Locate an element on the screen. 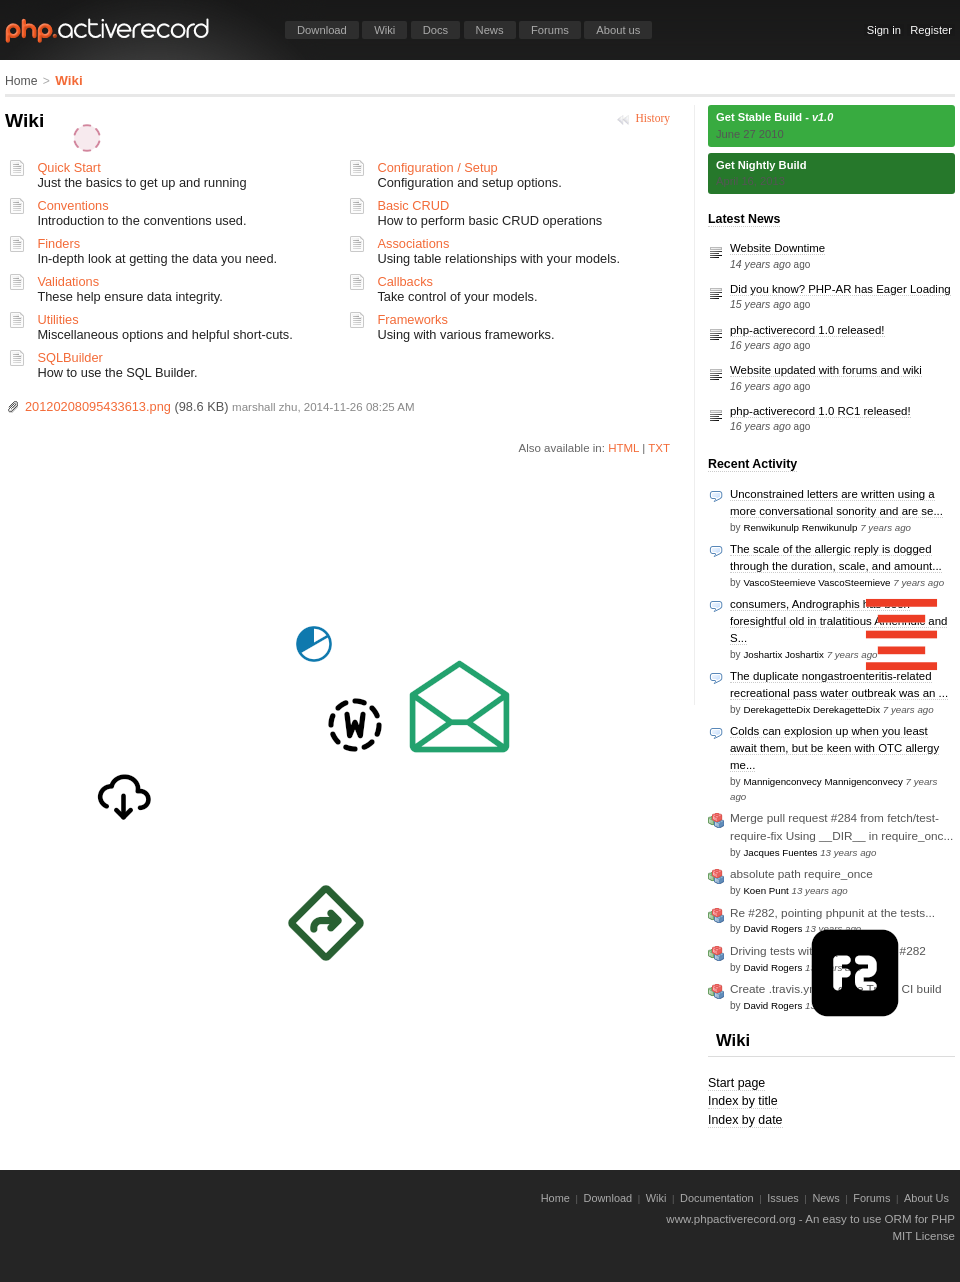 This screenshot has height=1282, width=960. indicates a pending or in-progress word processor document is located at coordinates (355, 725).